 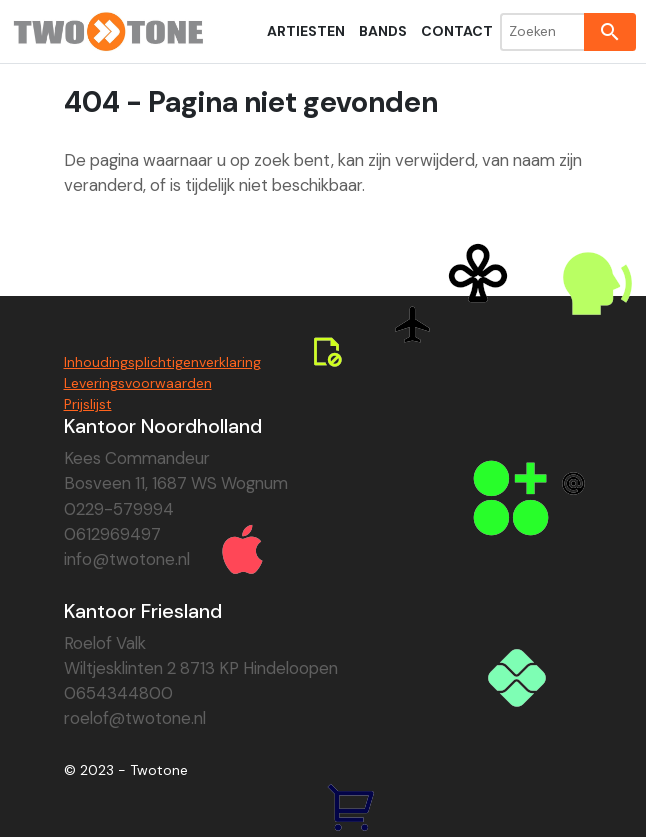 What do you see at coordinates (243, 549) in the screenshot?
I see `Apple company logo` at bounding box center [243, 549].